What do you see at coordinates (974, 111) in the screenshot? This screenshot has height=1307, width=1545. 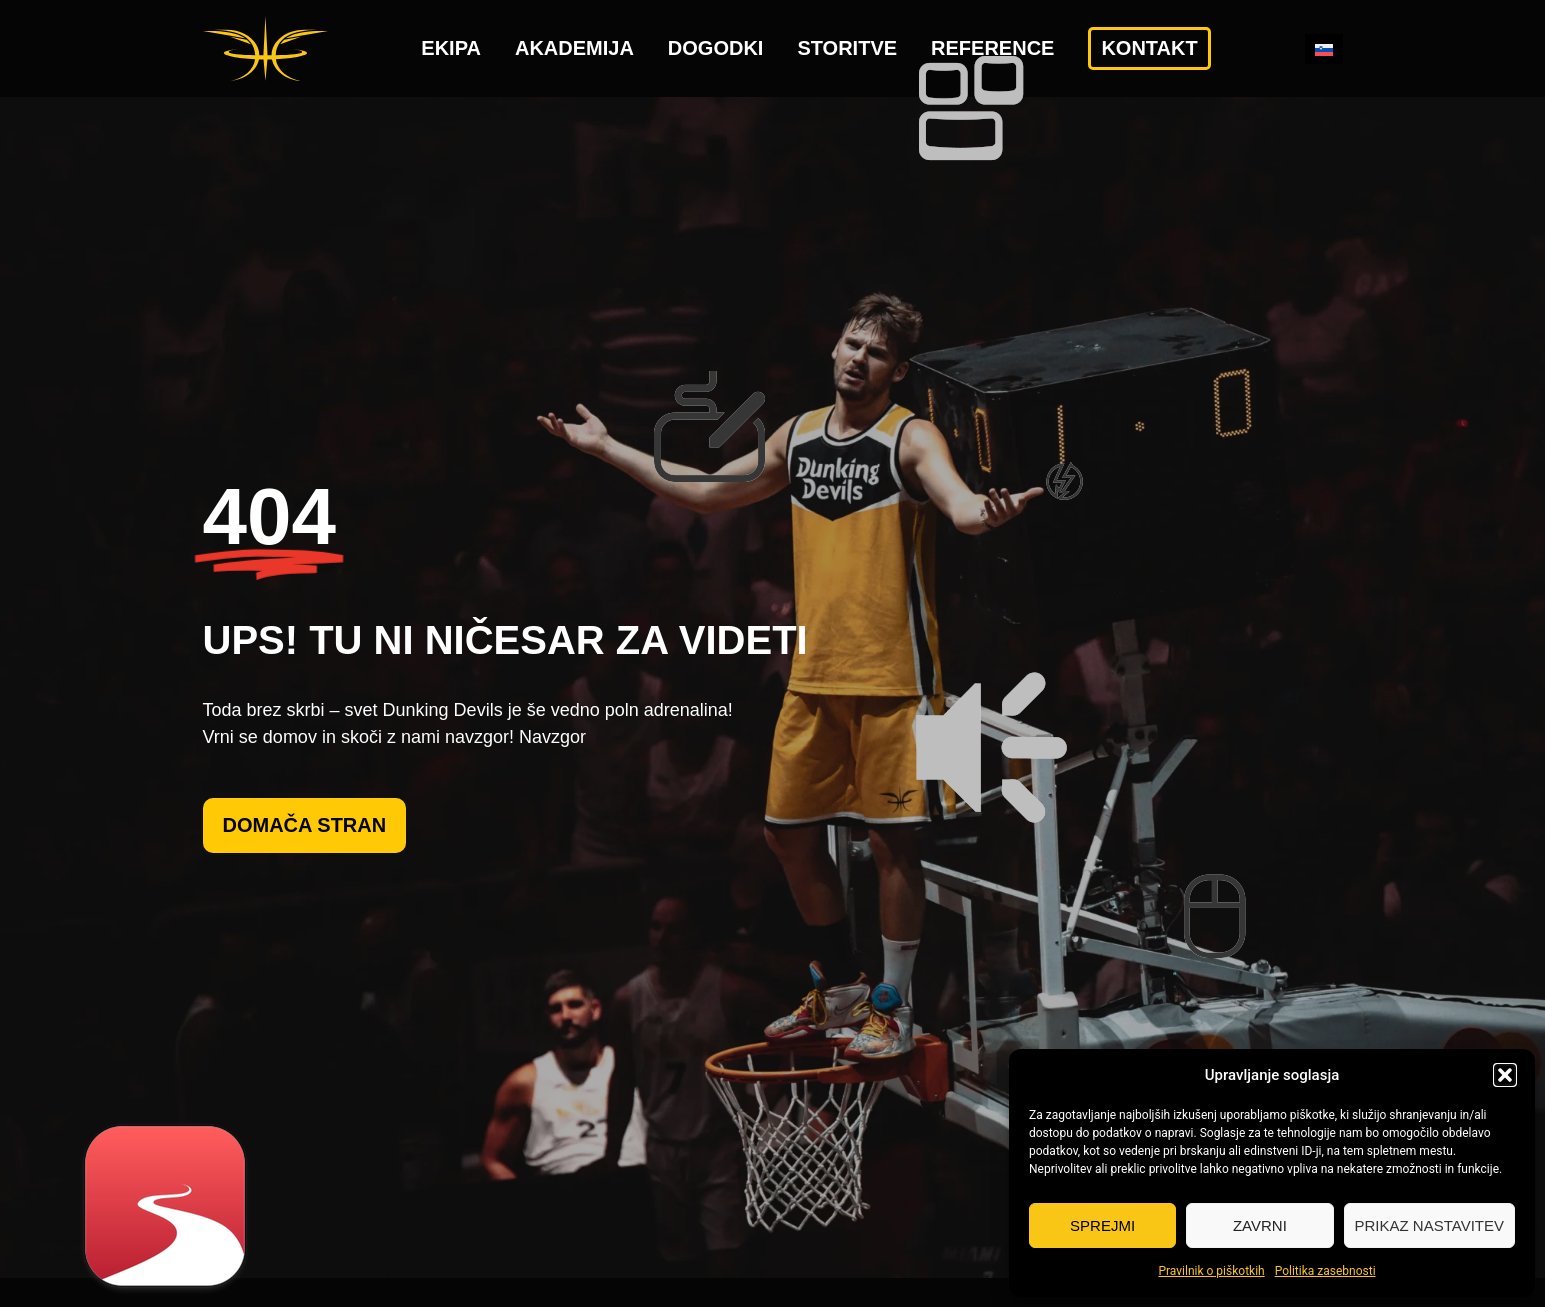 I see `open keyboard shortcuts preferences` at bounding box center [974, 111].